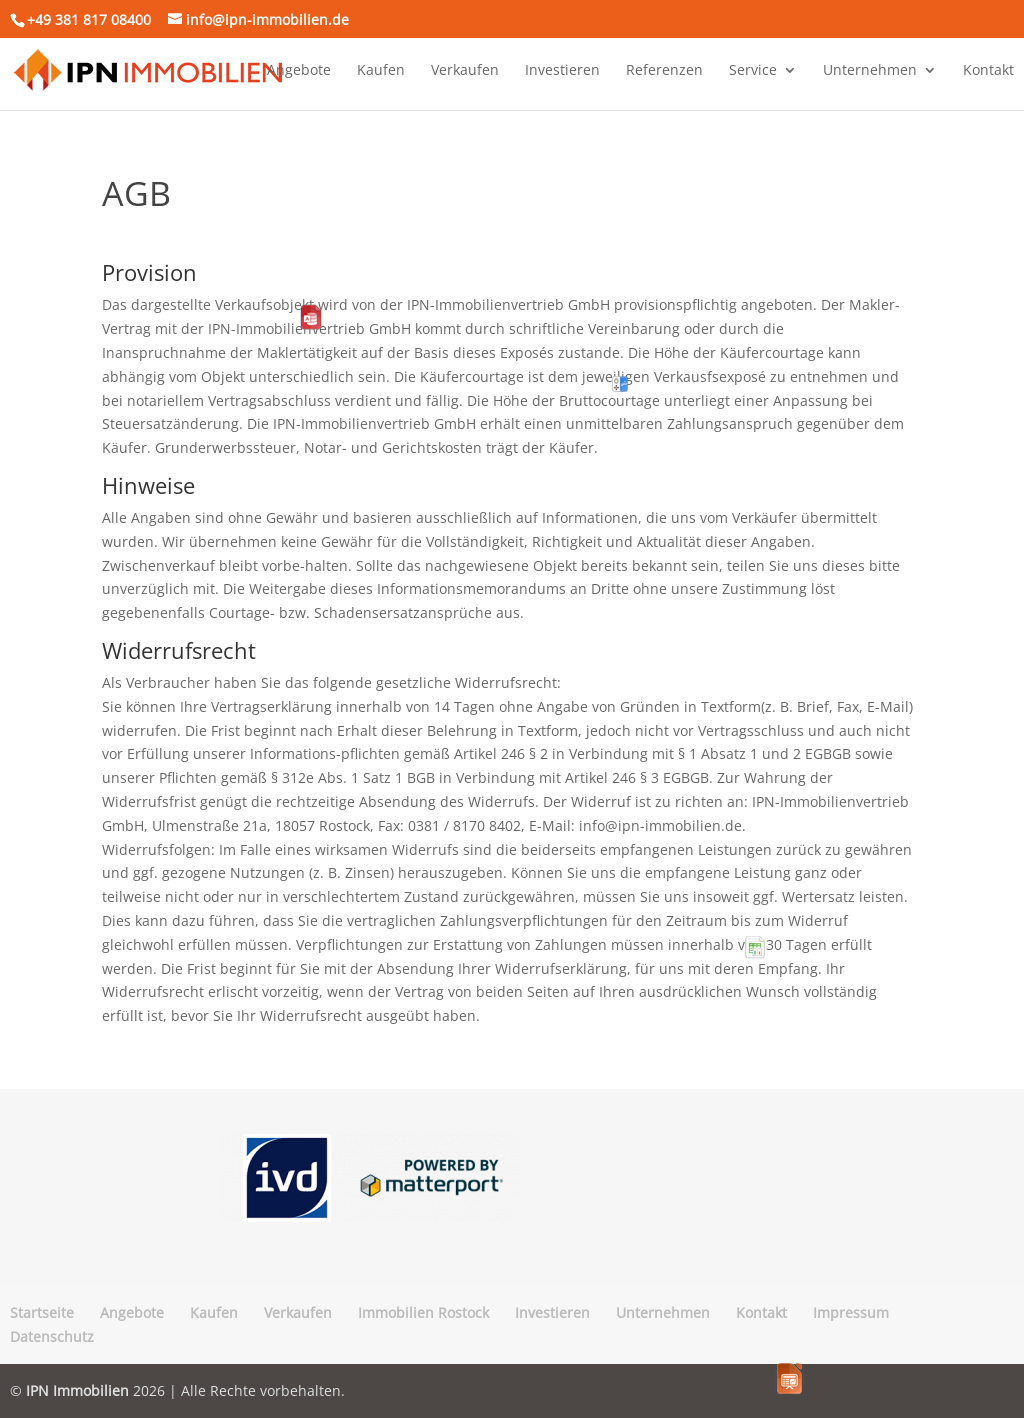  I want to click on open GNOME Characters app, so click(620, 384).